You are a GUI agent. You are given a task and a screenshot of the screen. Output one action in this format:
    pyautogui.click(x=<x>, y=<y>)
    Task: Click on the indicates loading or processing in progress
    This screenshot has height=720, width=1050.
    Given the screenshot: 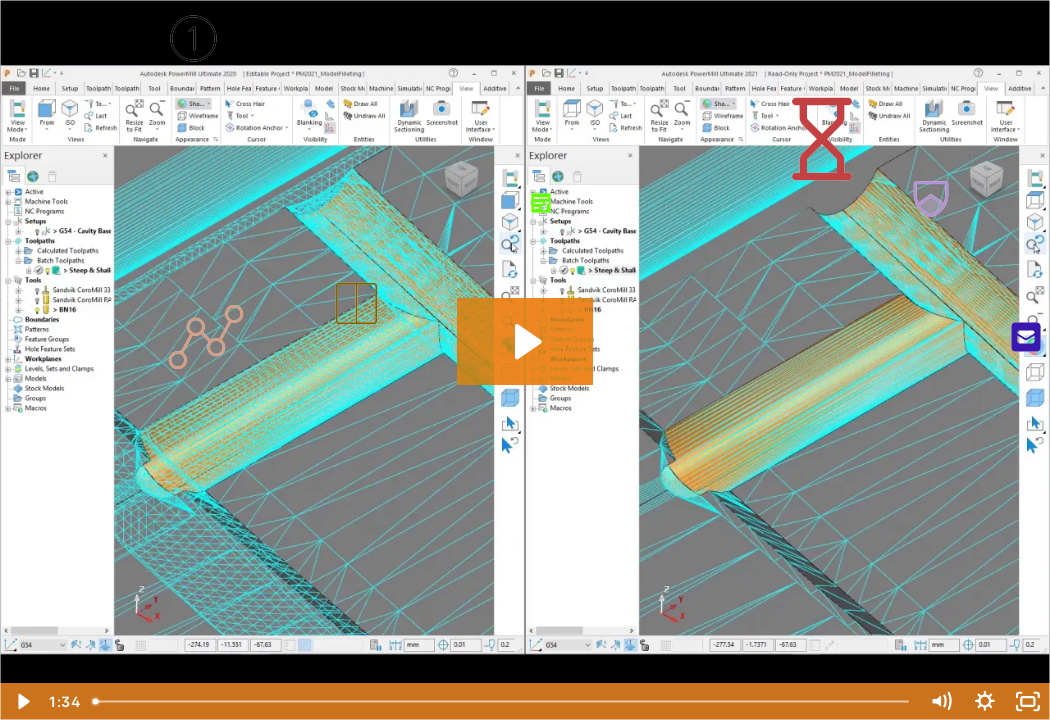 What is the action you would take?
    pyautogui.click(x=822, y=139)
    